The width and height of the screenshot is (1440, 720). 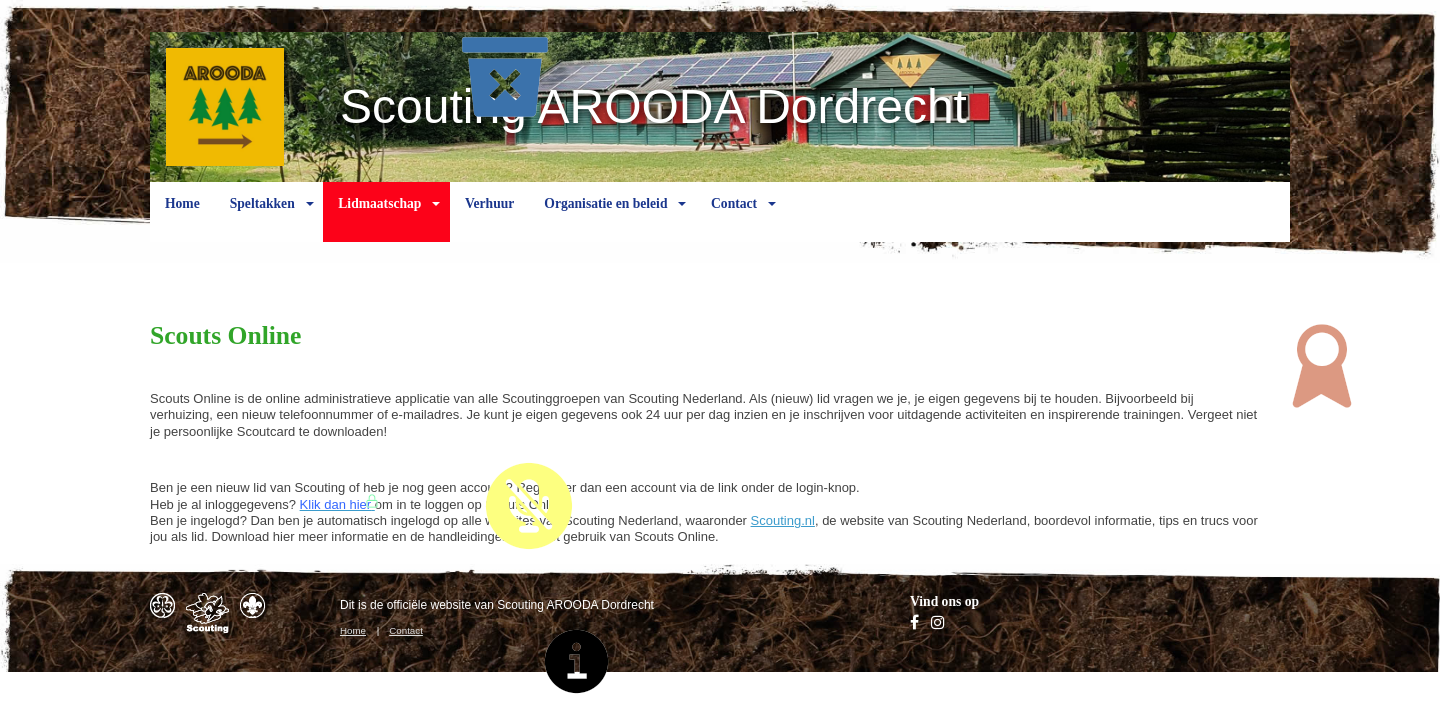 I want to click on indicates a locked or protected item, so click(x=372, y=501).